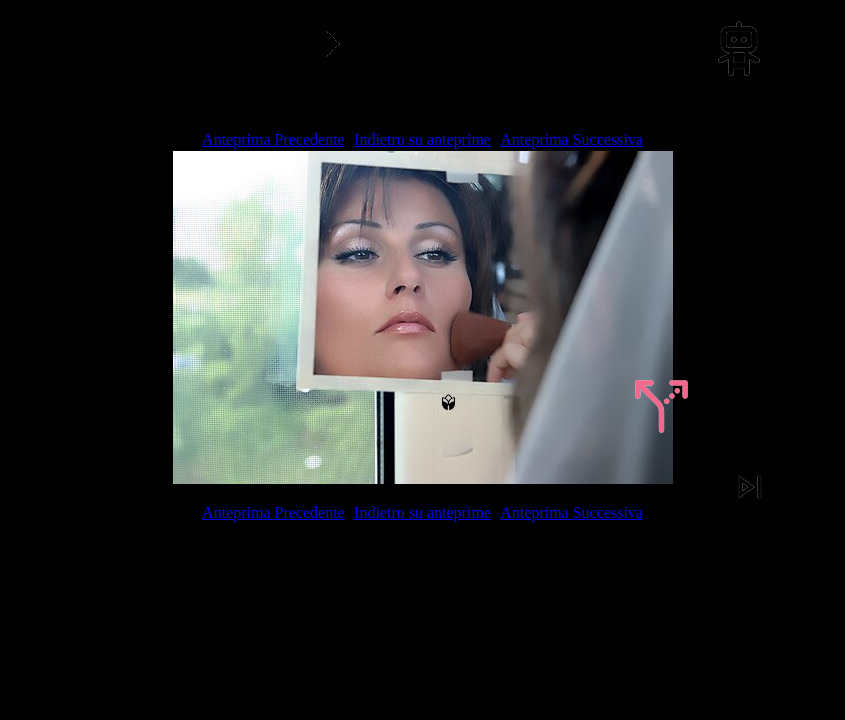 The height and width of the screenshot is (720, 845). What do you see at coordinates (750, 487) in the screenshot?
I see `skip to the next track or media item` at bounding box center [750, 487].